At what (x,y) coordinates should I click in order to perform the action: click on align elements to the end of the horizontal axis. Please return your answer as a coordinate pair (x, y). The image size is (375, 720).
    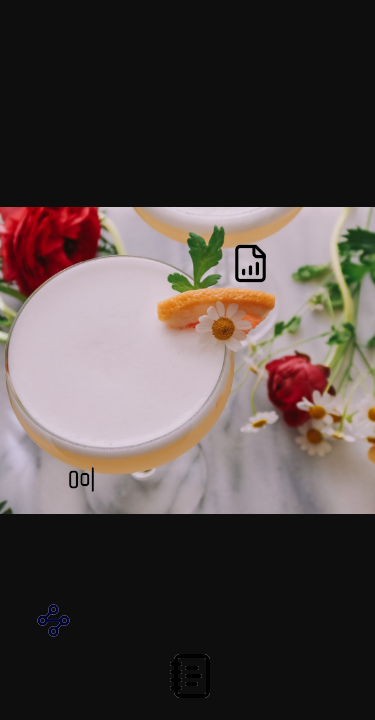
    Looking at the image, I should click on (81, 479).